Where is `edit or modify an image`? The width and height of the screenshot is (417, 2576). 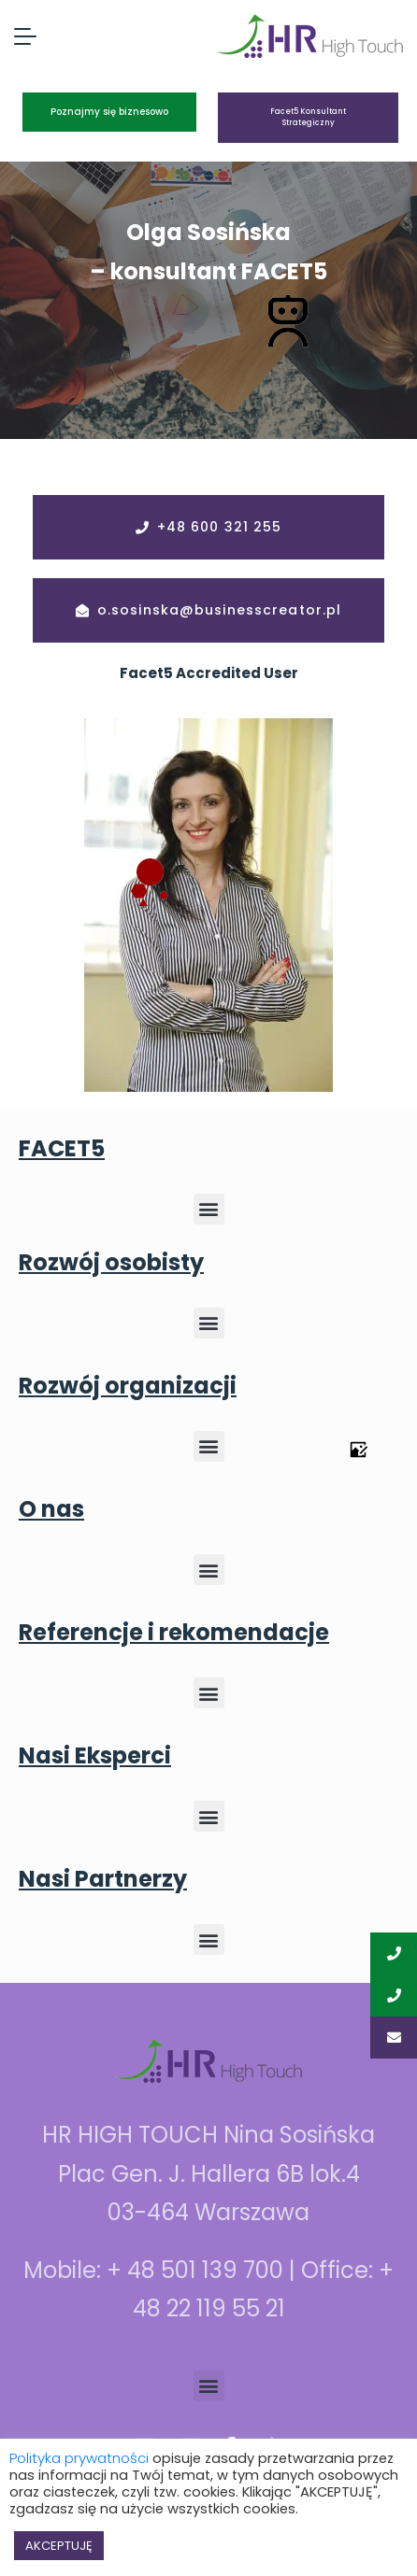
edit or modify an image is located at coordinates (358, 1450).